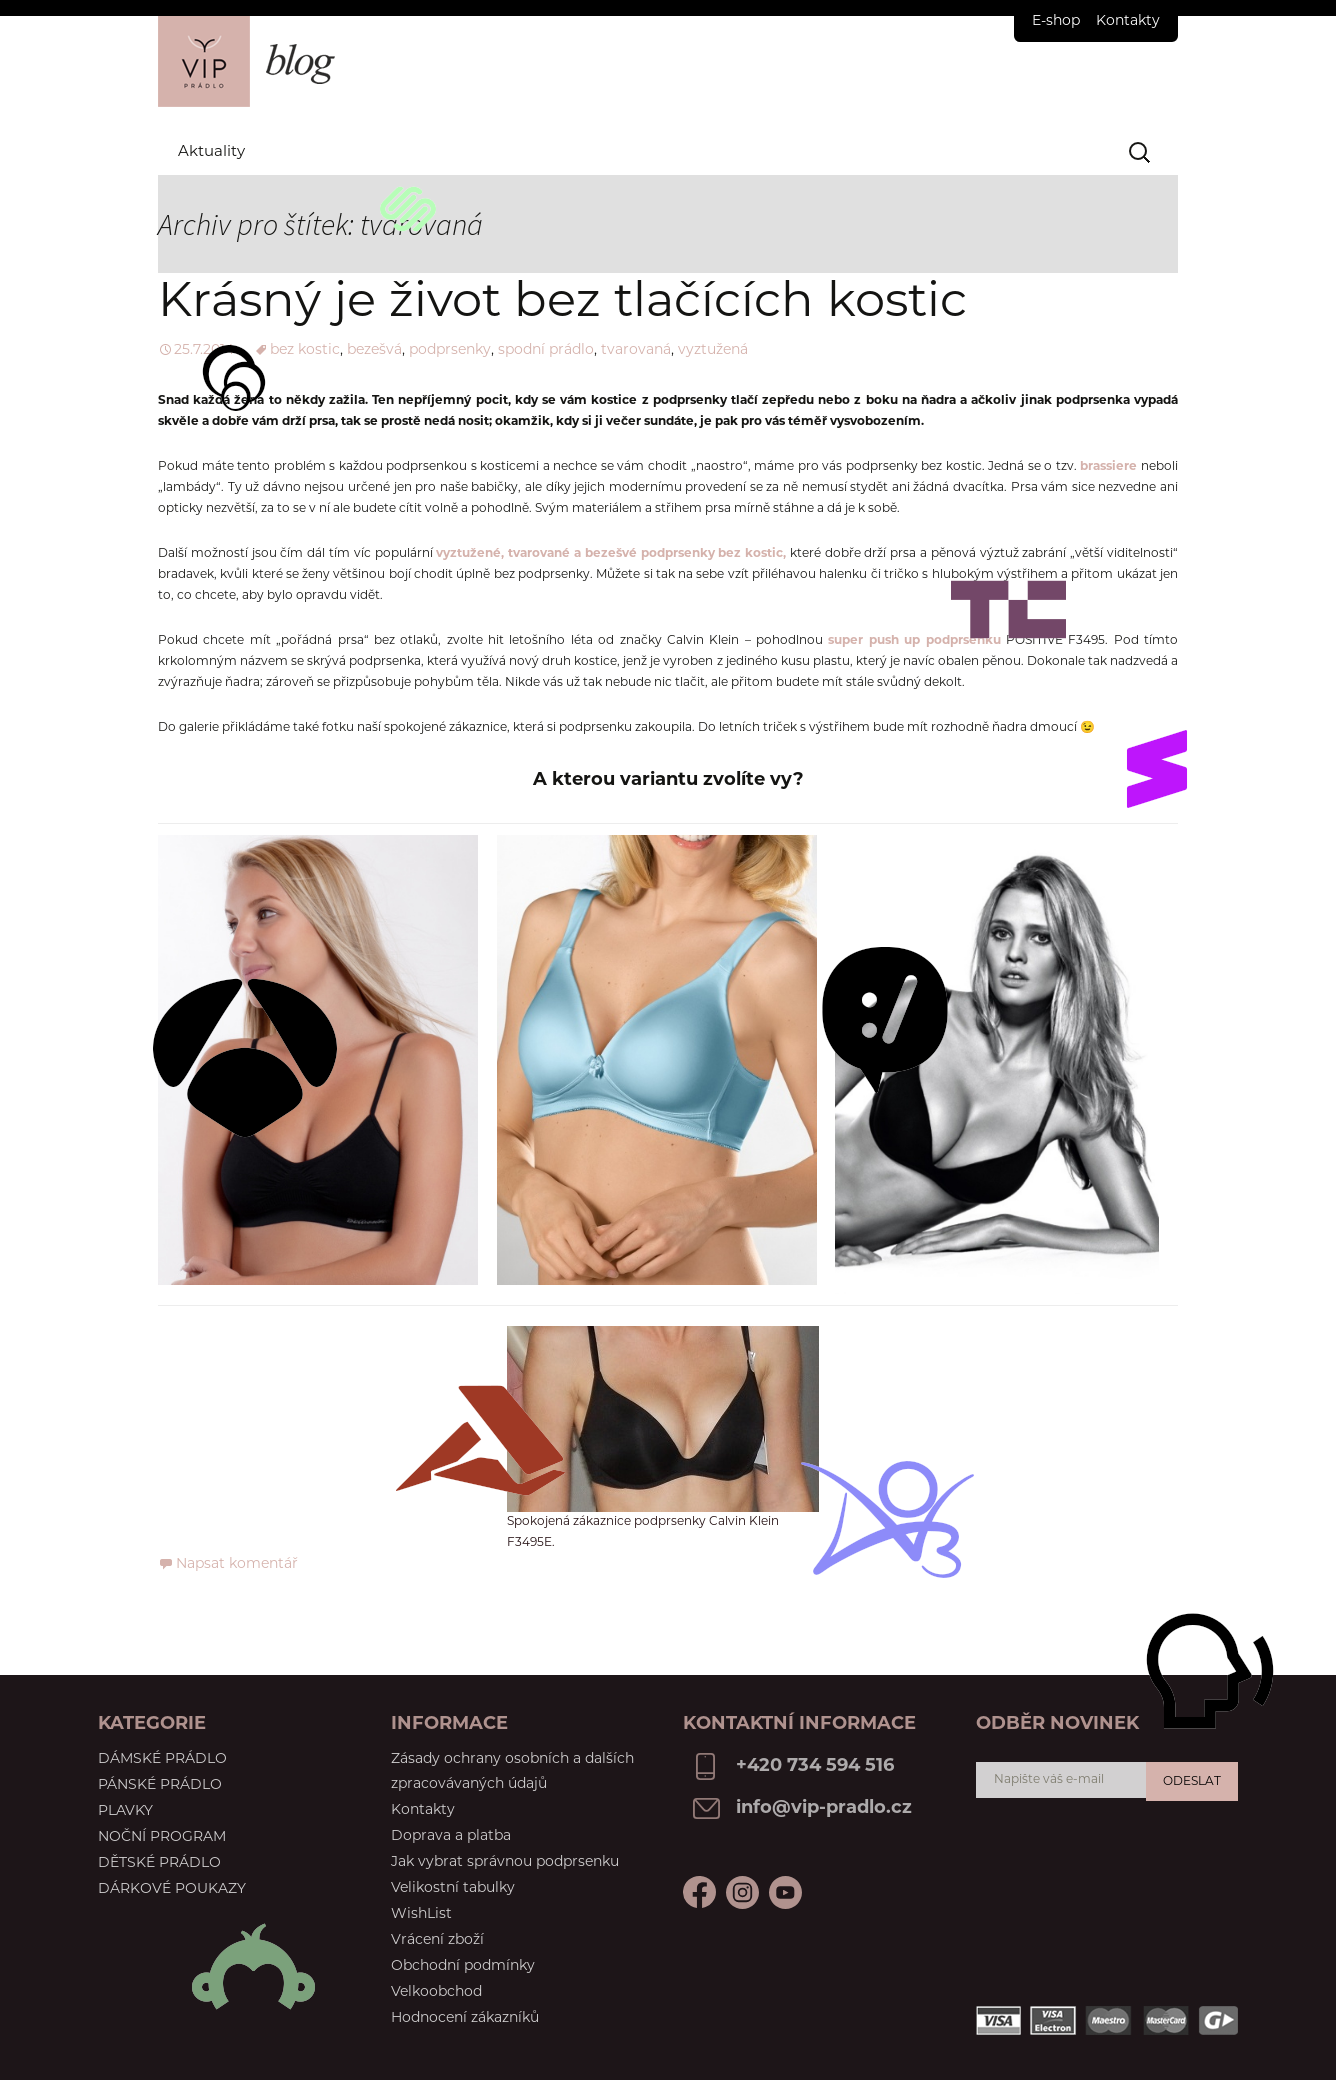 This screenshot has height=2080, width=1336. What do you see at coordinates (1008, 609) in the screenshot?
I see `visit techcrunch website` at bounding box center [1008, 609].